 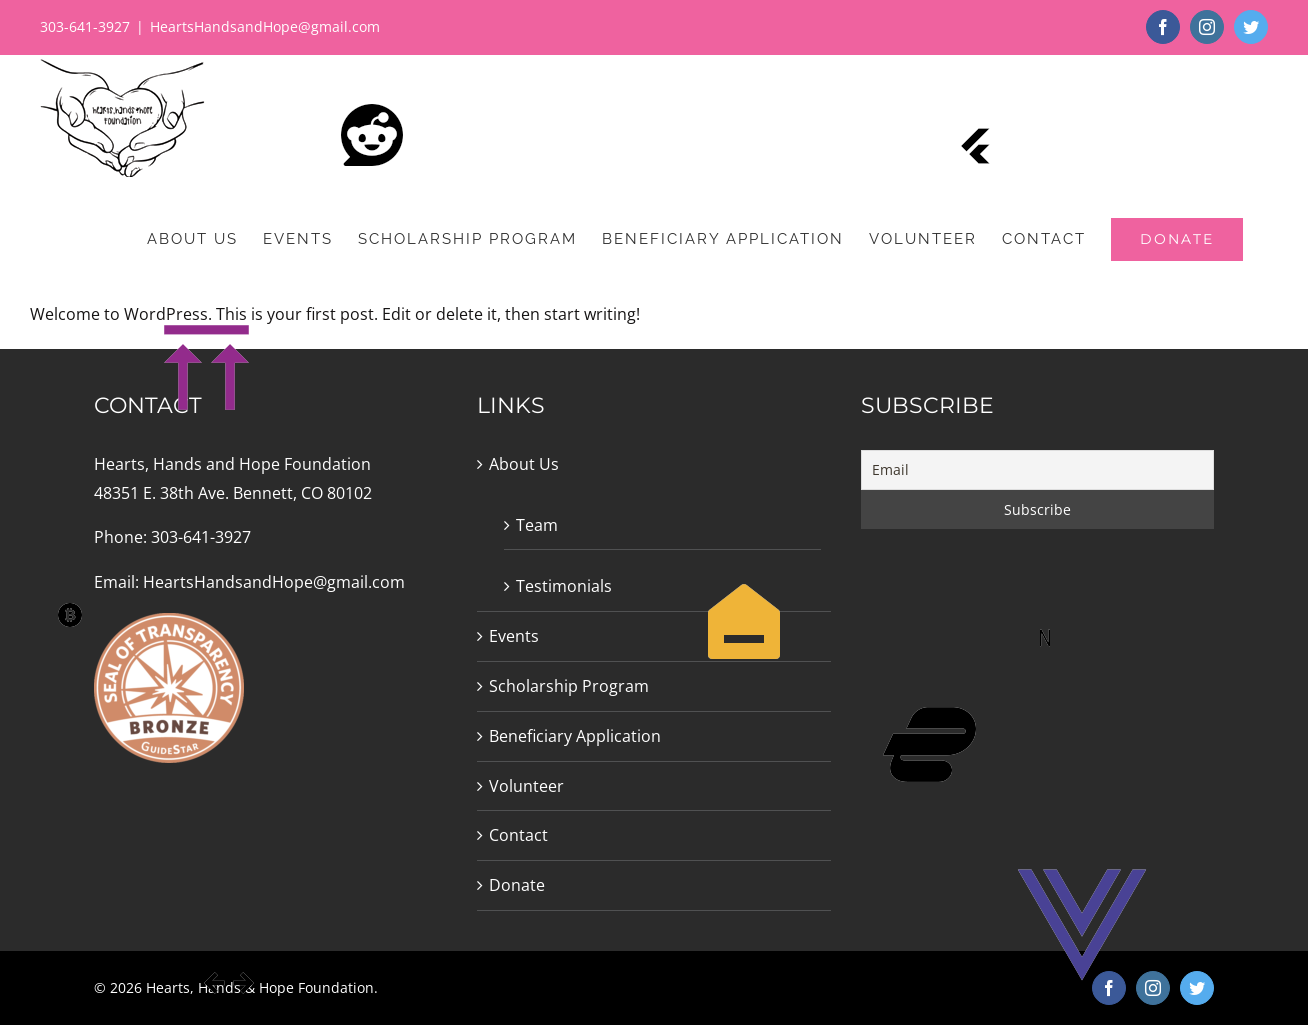 I want to click on navigate to home screen, so click(x=744, y=623).